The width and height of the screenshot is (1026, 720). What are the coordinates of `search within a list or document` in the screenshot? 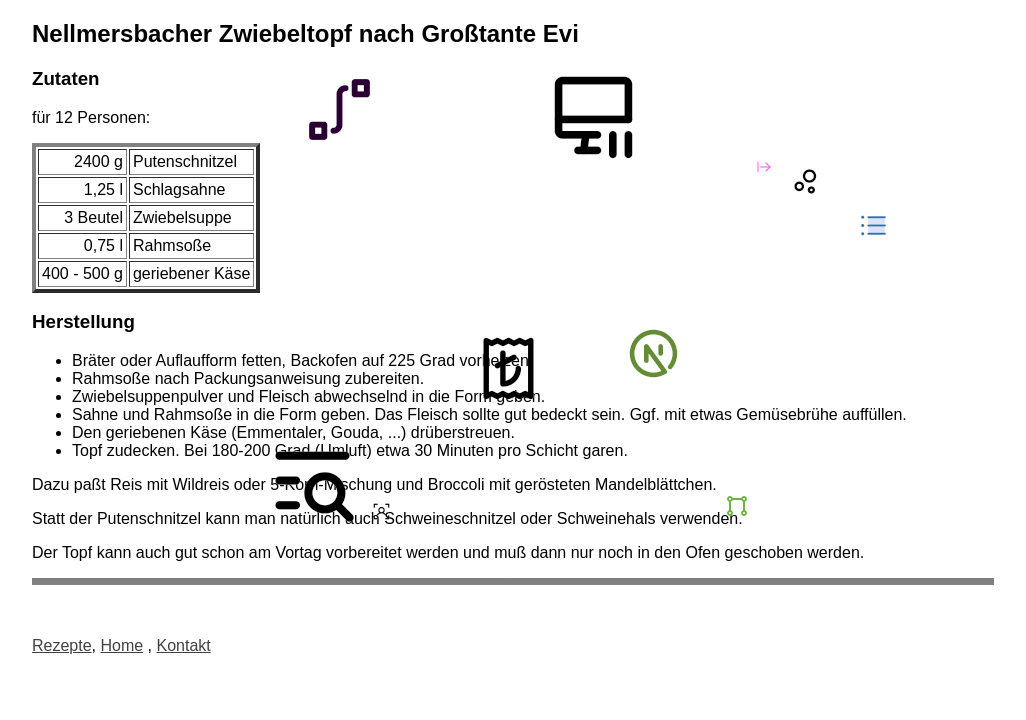 It's located at (312, 480).